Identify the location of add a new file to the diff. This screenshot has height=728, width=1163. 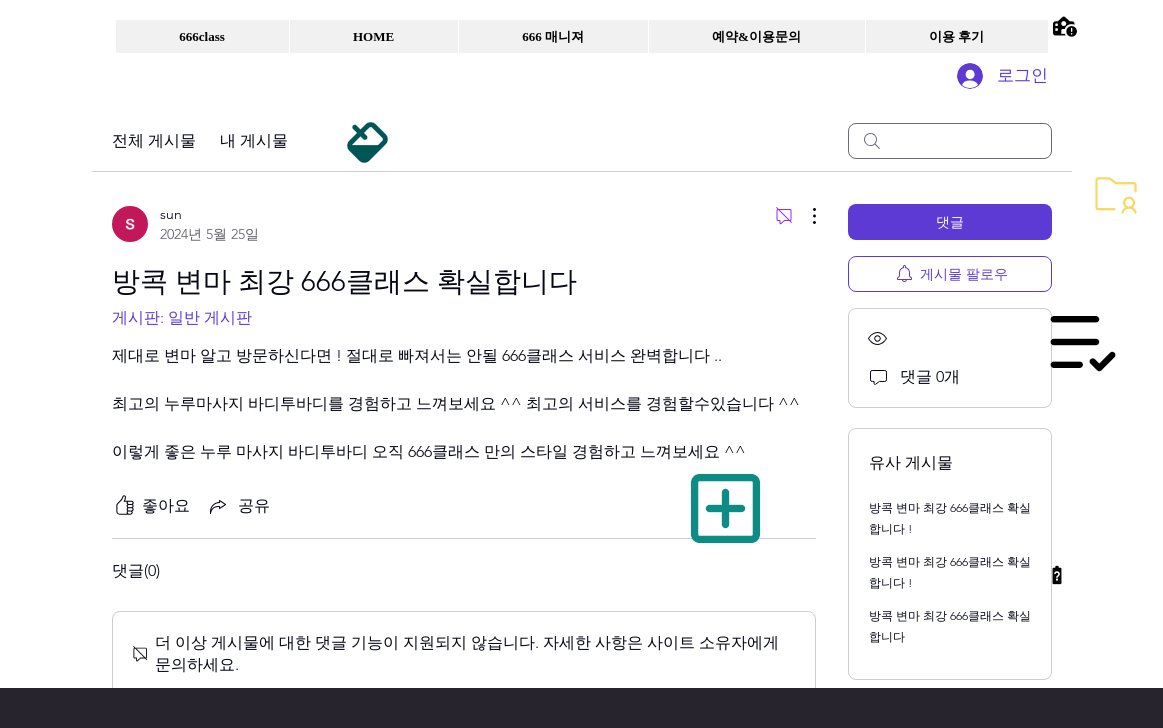
(725, 508).